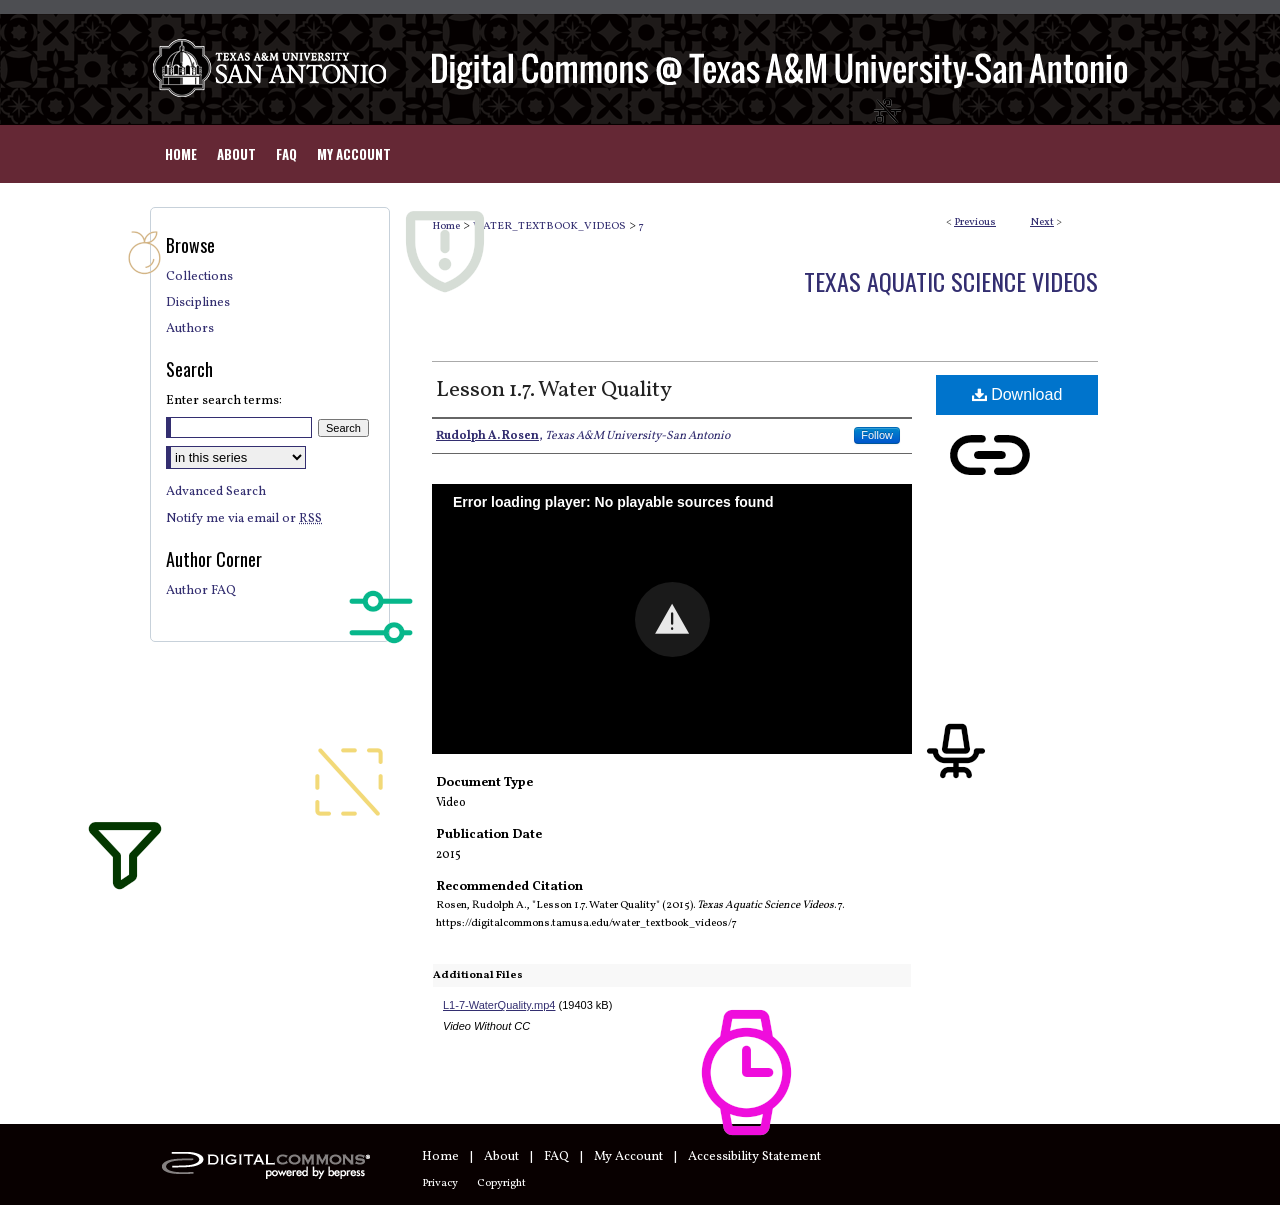  What do you see at coordinates (990, 455) in the screenshot?
I see `insert a hyperlink` at bounding box center [990, 455].